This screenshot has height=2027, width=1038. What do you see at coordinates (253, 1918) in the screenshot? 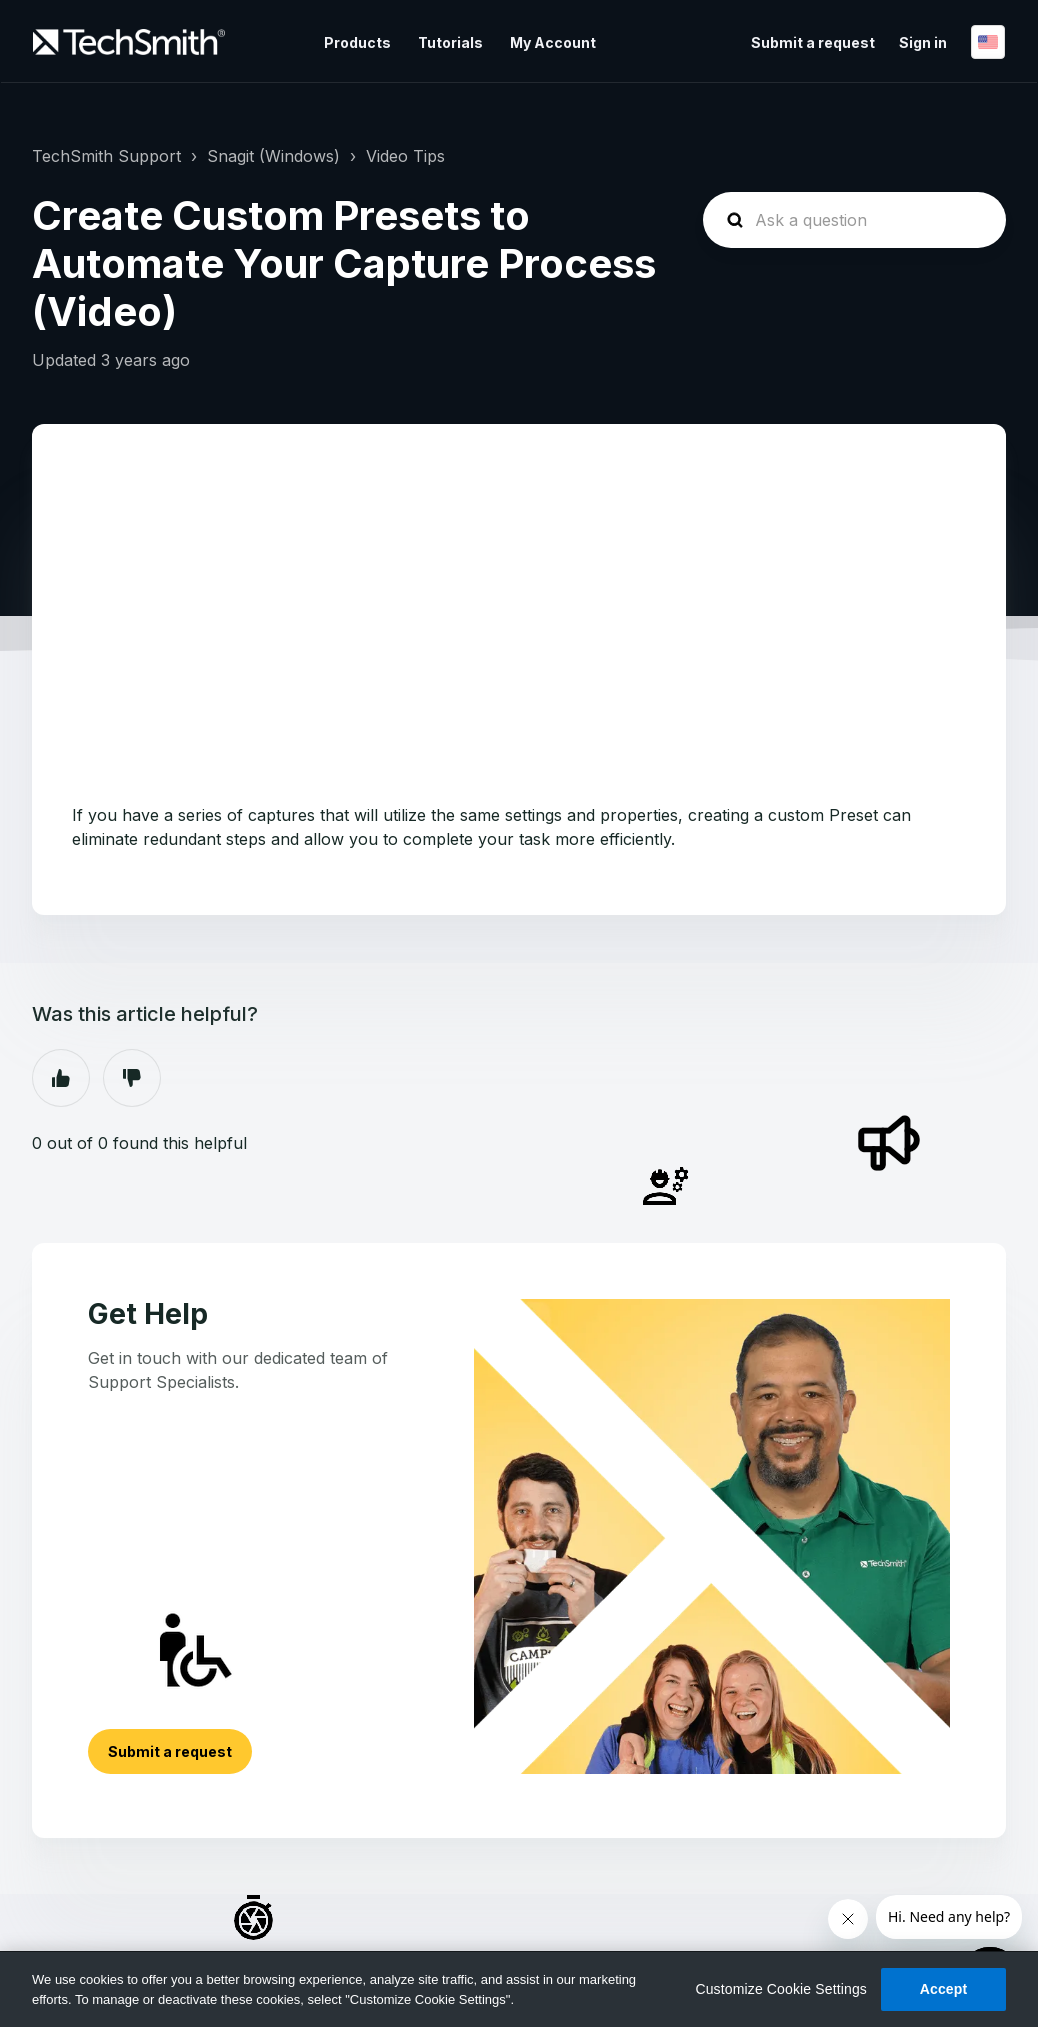
I see `adjust camera shutter speed settings` at bounding box center [253, 1918].